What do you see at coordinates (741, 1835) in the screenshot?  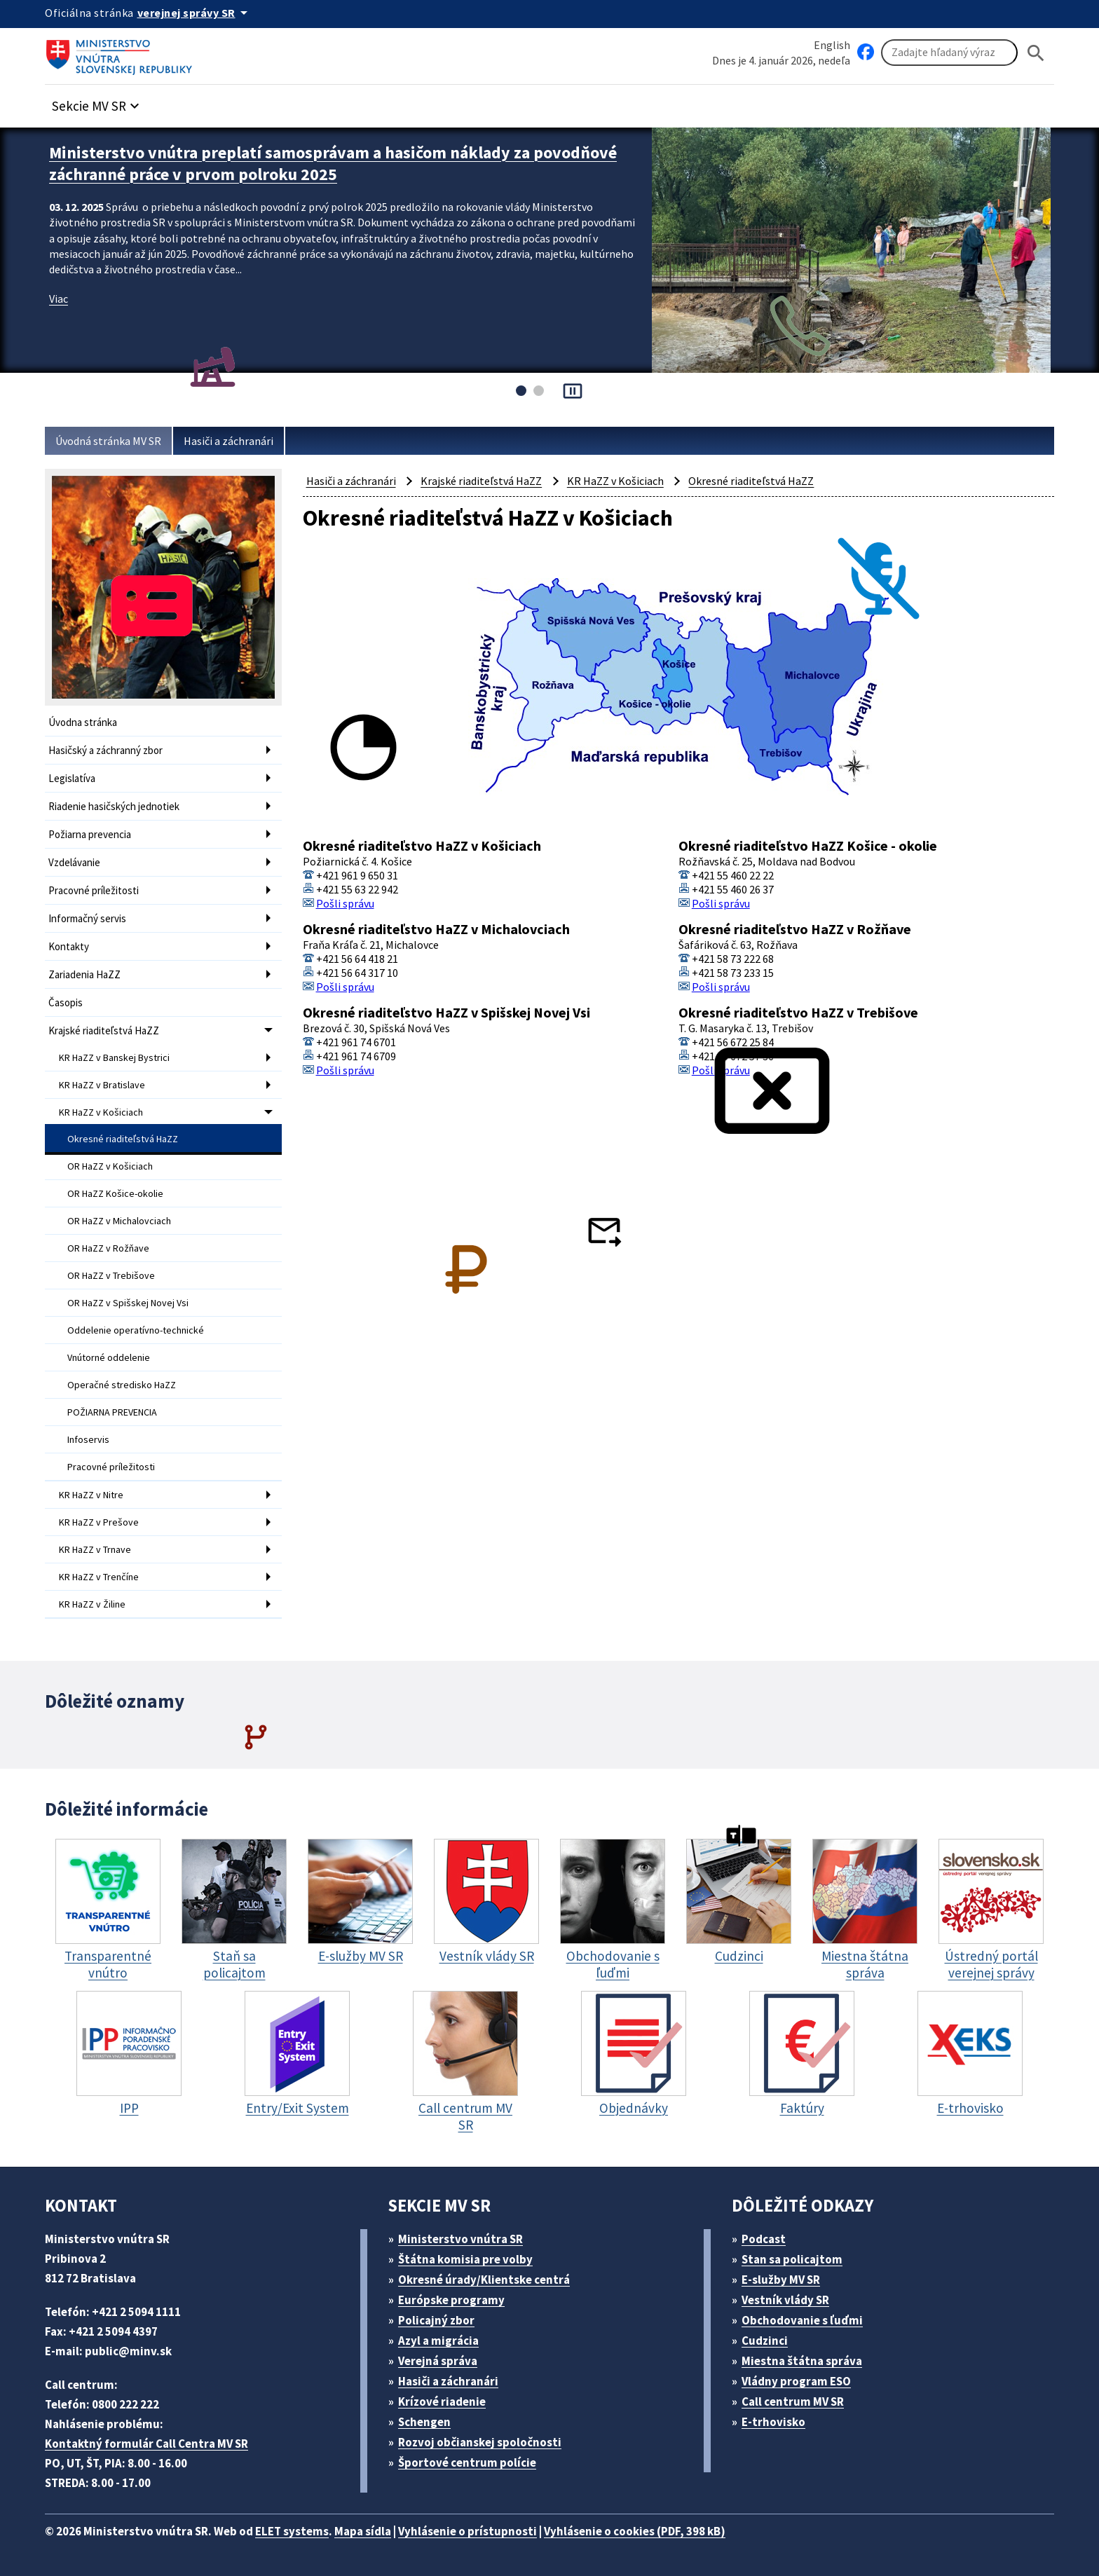 I see `enter text in an input field` at bounding box center [741, 1835].